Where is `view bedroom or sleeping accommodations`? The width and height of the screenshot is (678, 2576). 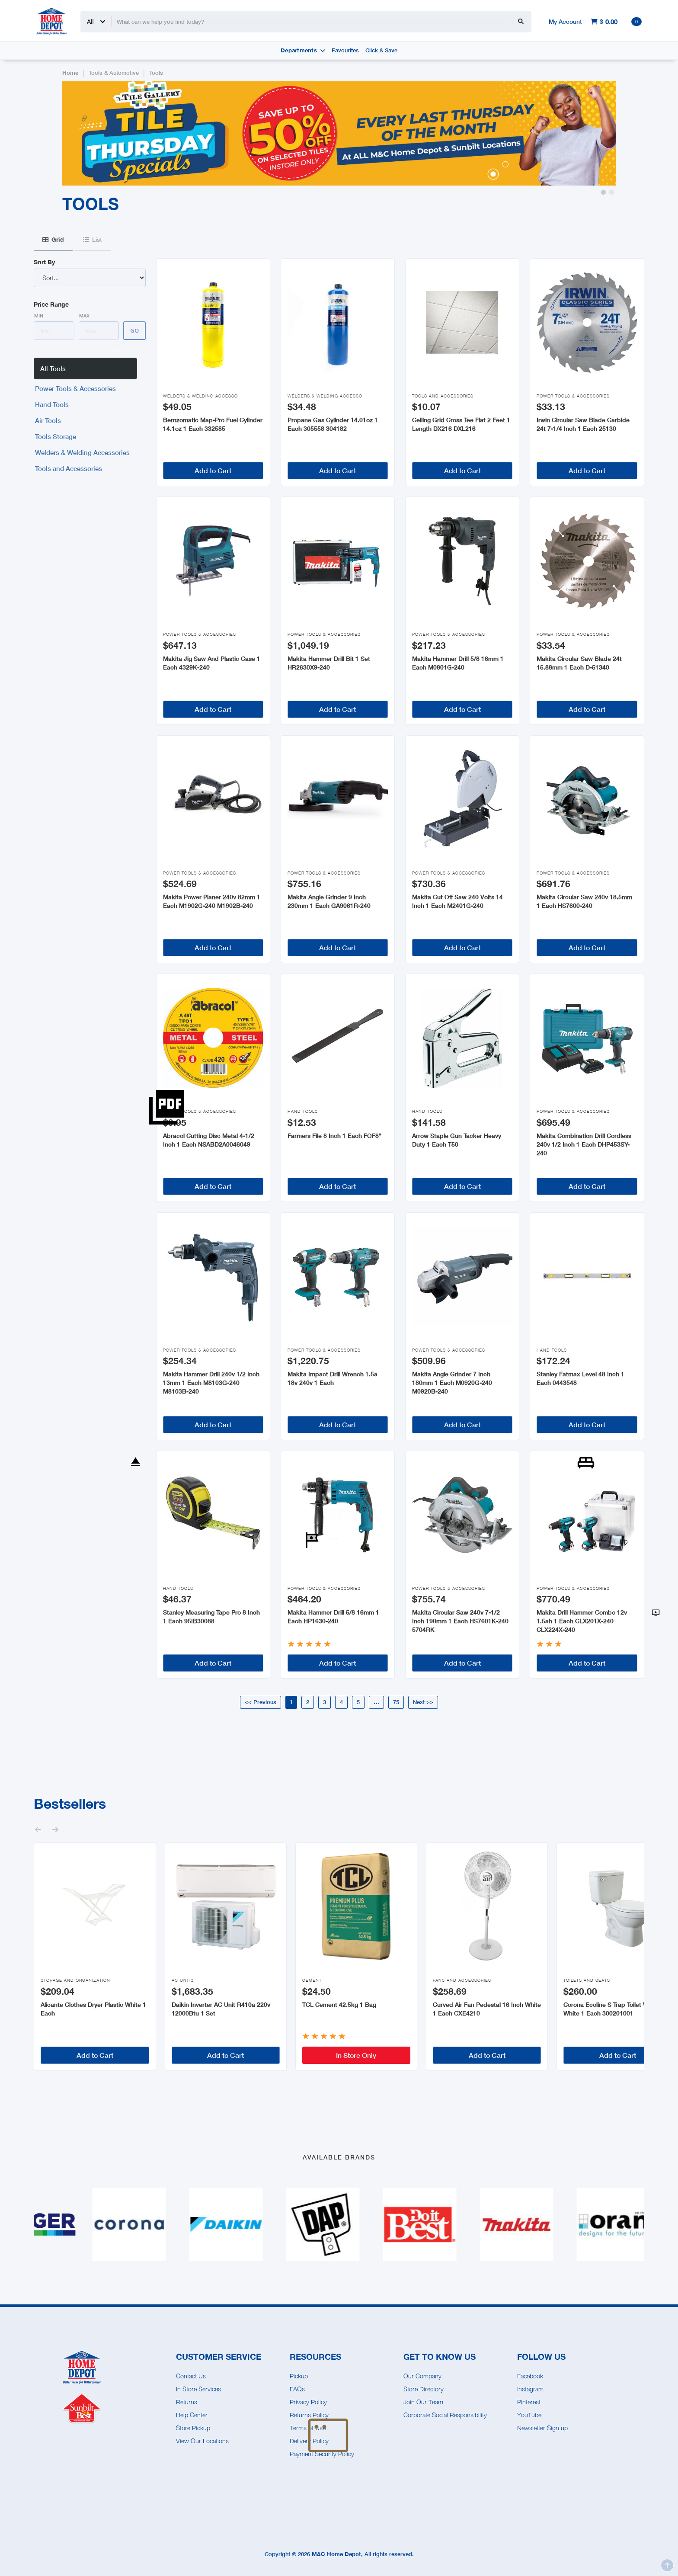
view bedroom or sleeping accommodations is located at coordinates (586, 1463).